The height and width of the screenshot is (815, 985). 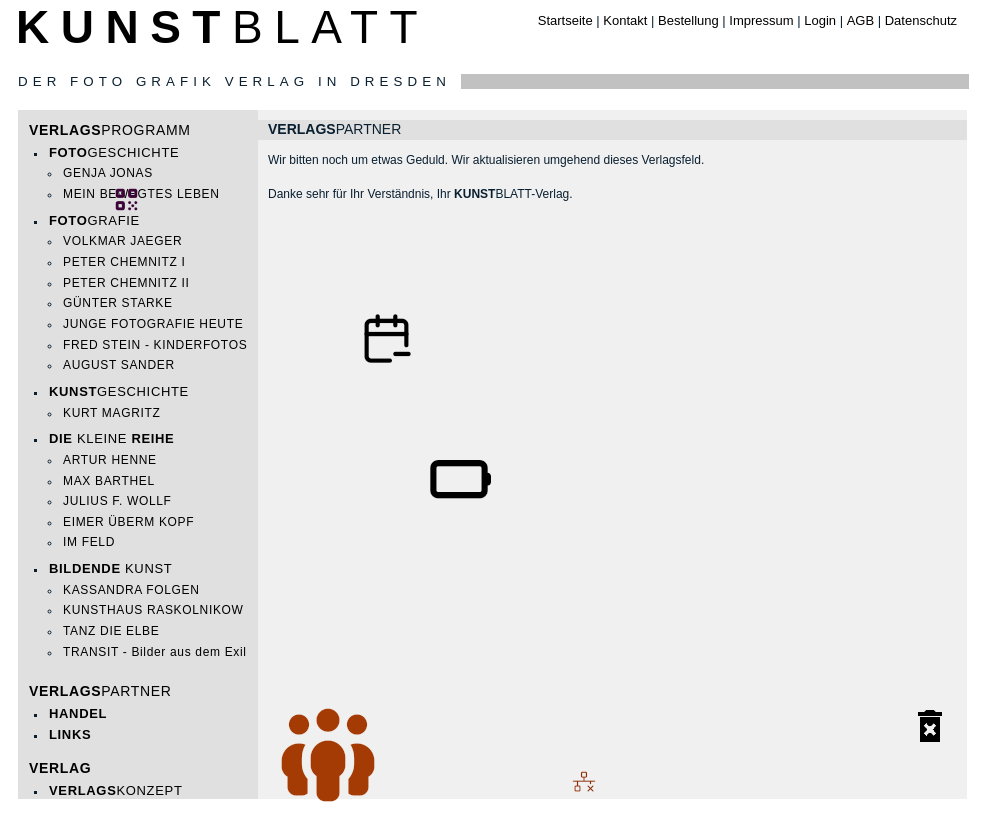 What do you see at coordinates (584, 782) in the screenshot?
I see `network connection unavailable or disconnected` at bounding box center [584, 782].